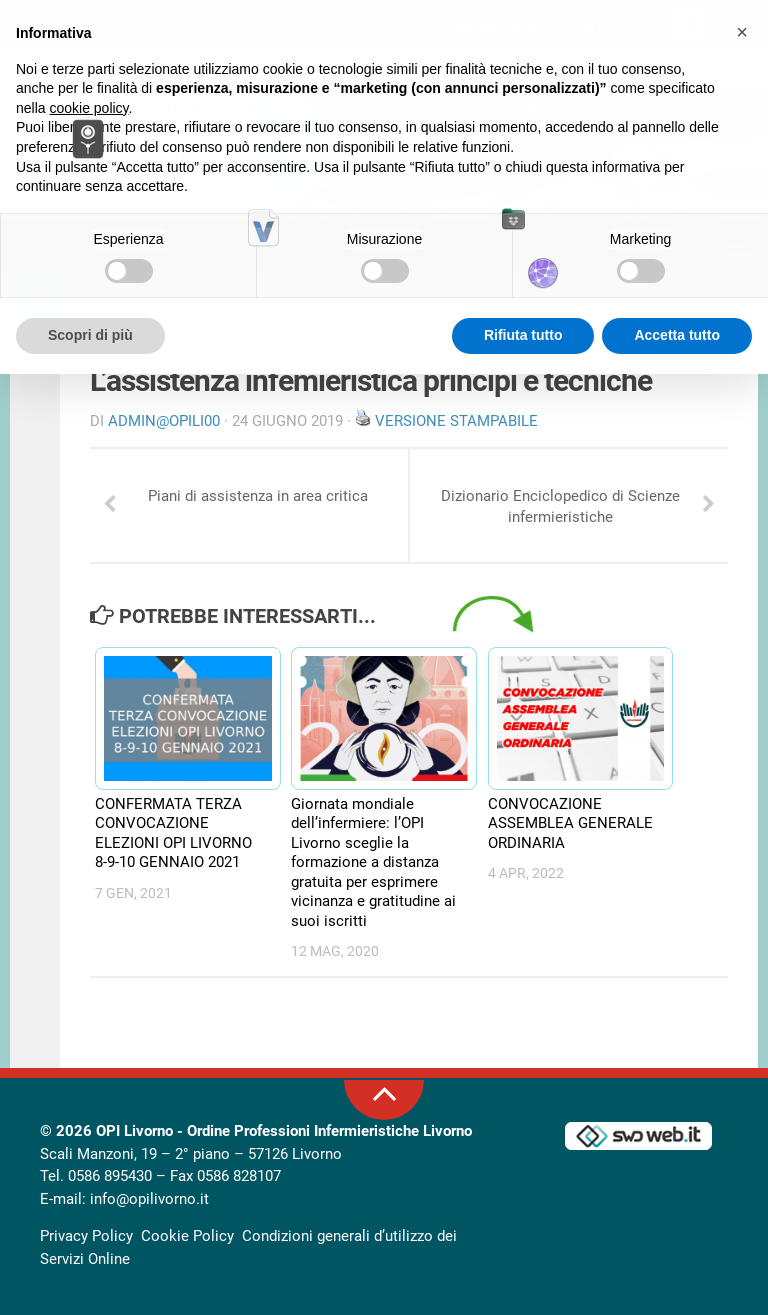 This screenshot has height=1315, width=768. I want to click on open your dropbox synced folder, so click(513, 218).